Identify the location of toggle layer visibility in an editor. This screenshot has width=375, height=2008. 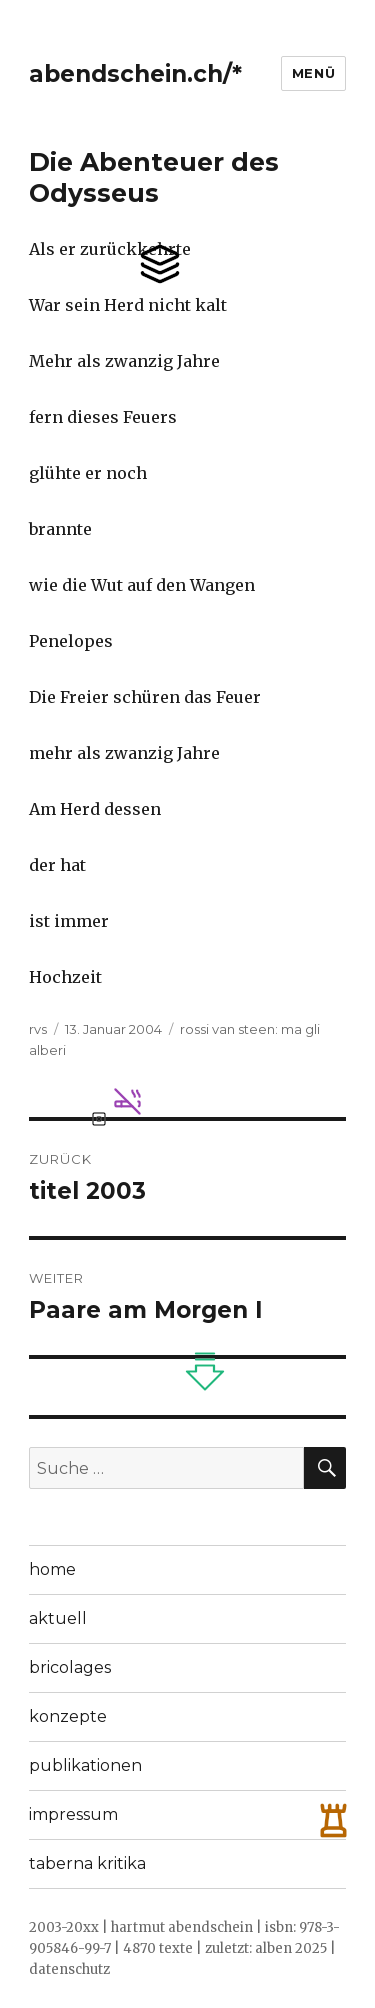
(160, 264).